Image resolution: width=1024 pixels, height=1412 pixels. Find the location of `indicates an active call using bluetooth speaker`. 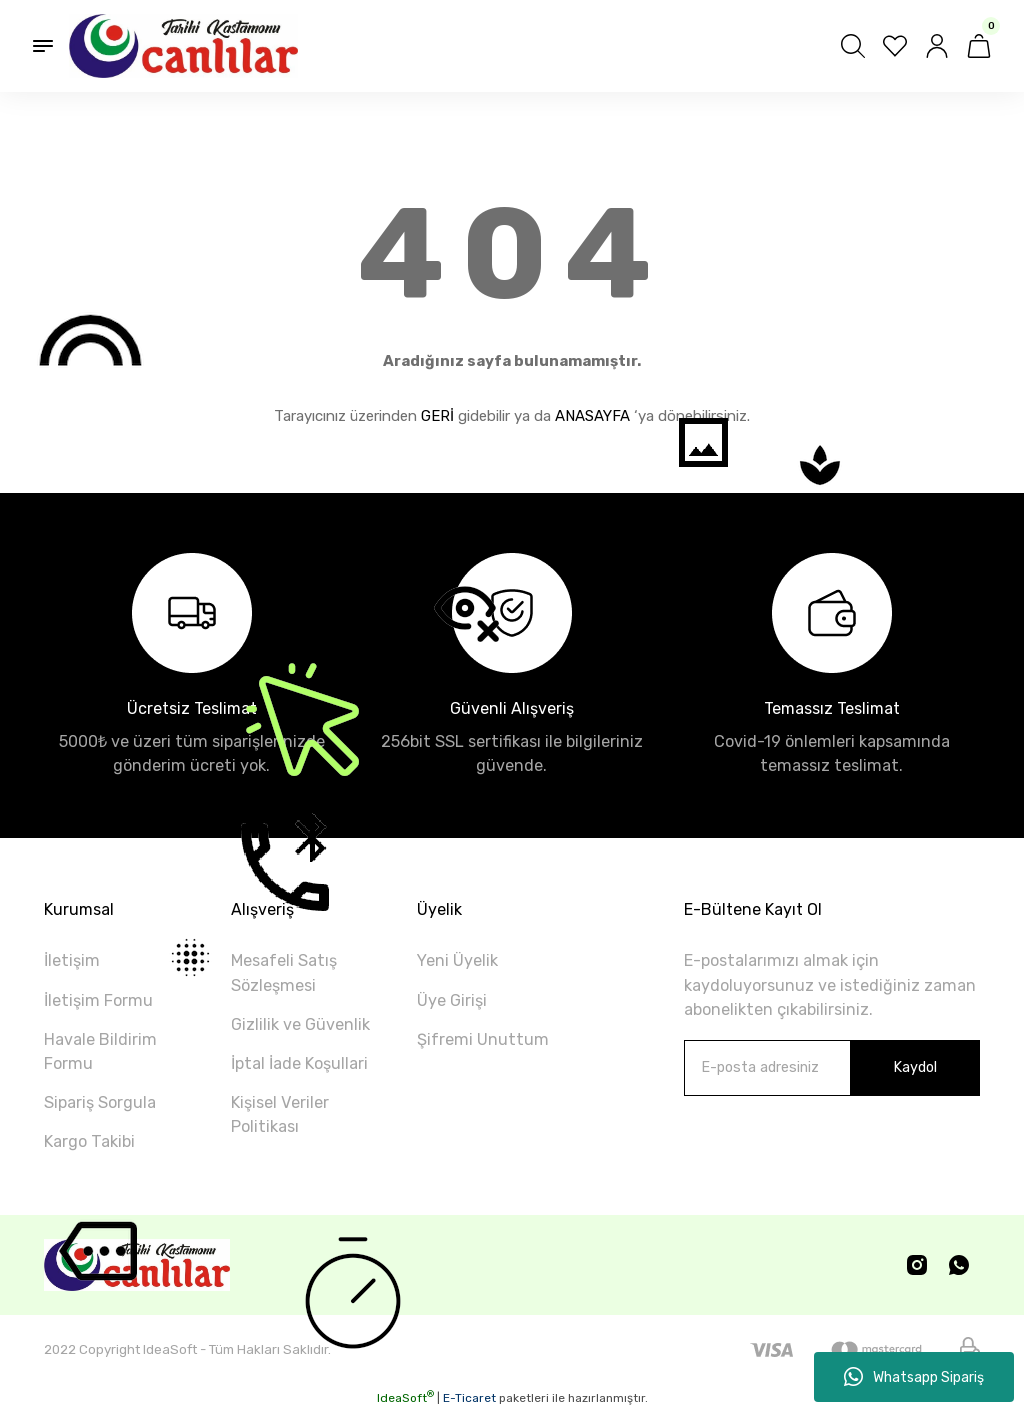

indicates an active call using bluetooth speaker is located at coordinates (285, 867).